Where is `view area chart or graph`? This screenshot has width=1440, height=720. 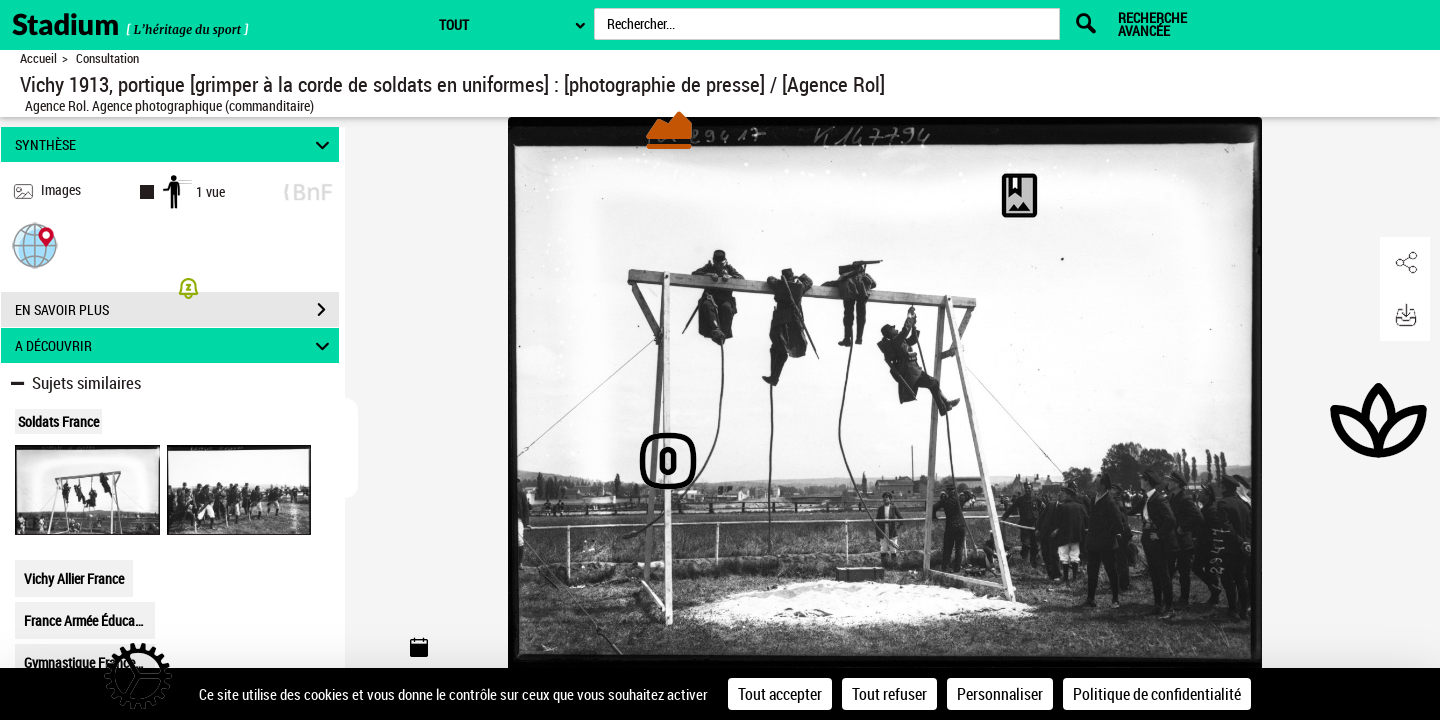 view area chart or graph is located at coordinates (669, 129).